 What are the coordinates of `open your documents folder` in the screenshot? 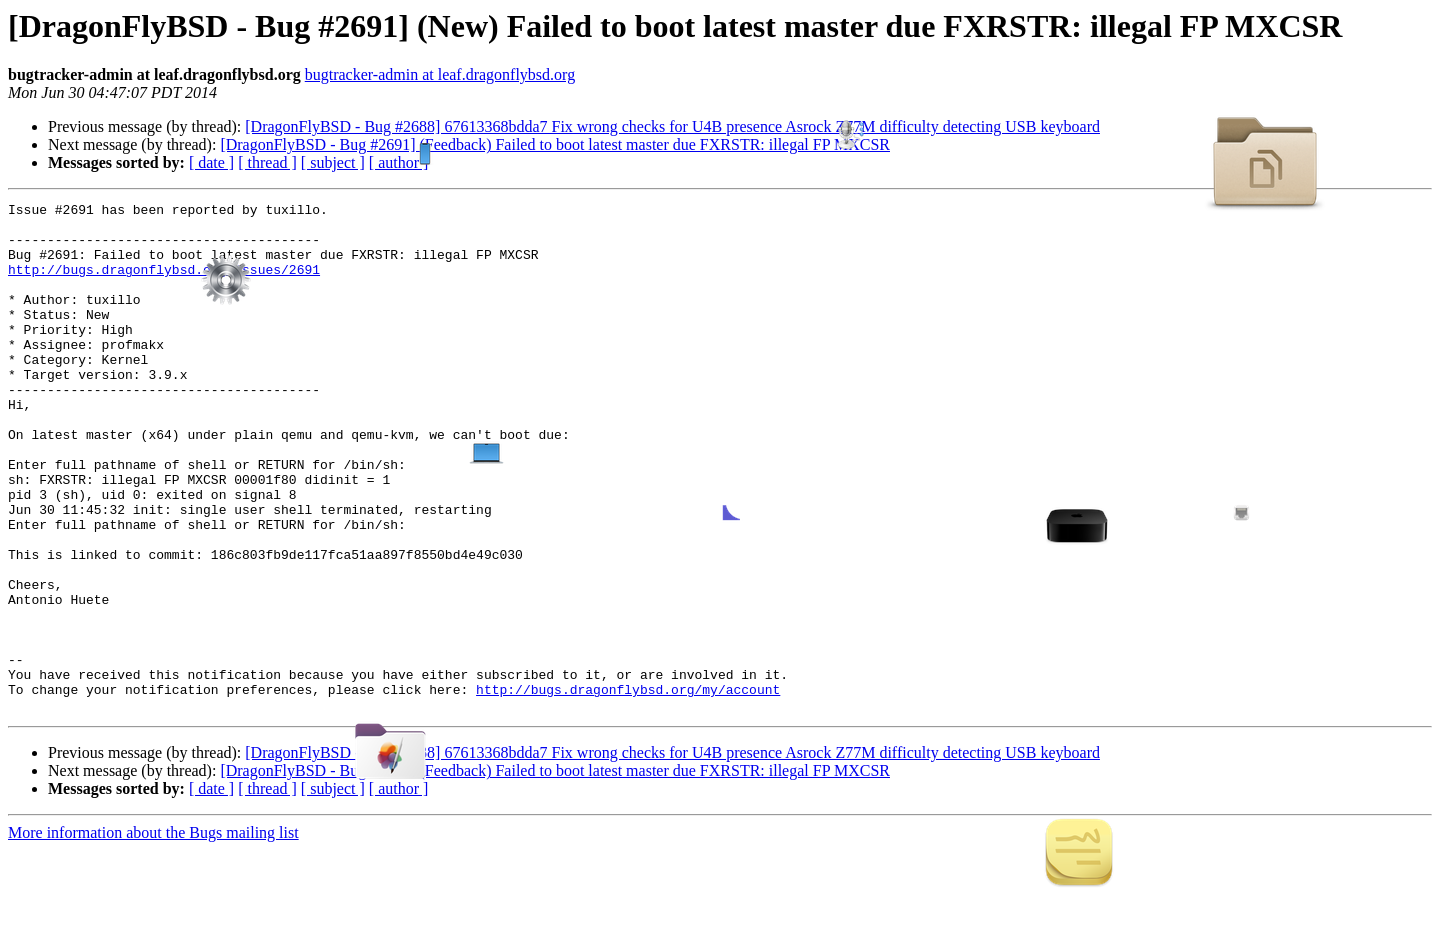 It's located at (1265, 167).